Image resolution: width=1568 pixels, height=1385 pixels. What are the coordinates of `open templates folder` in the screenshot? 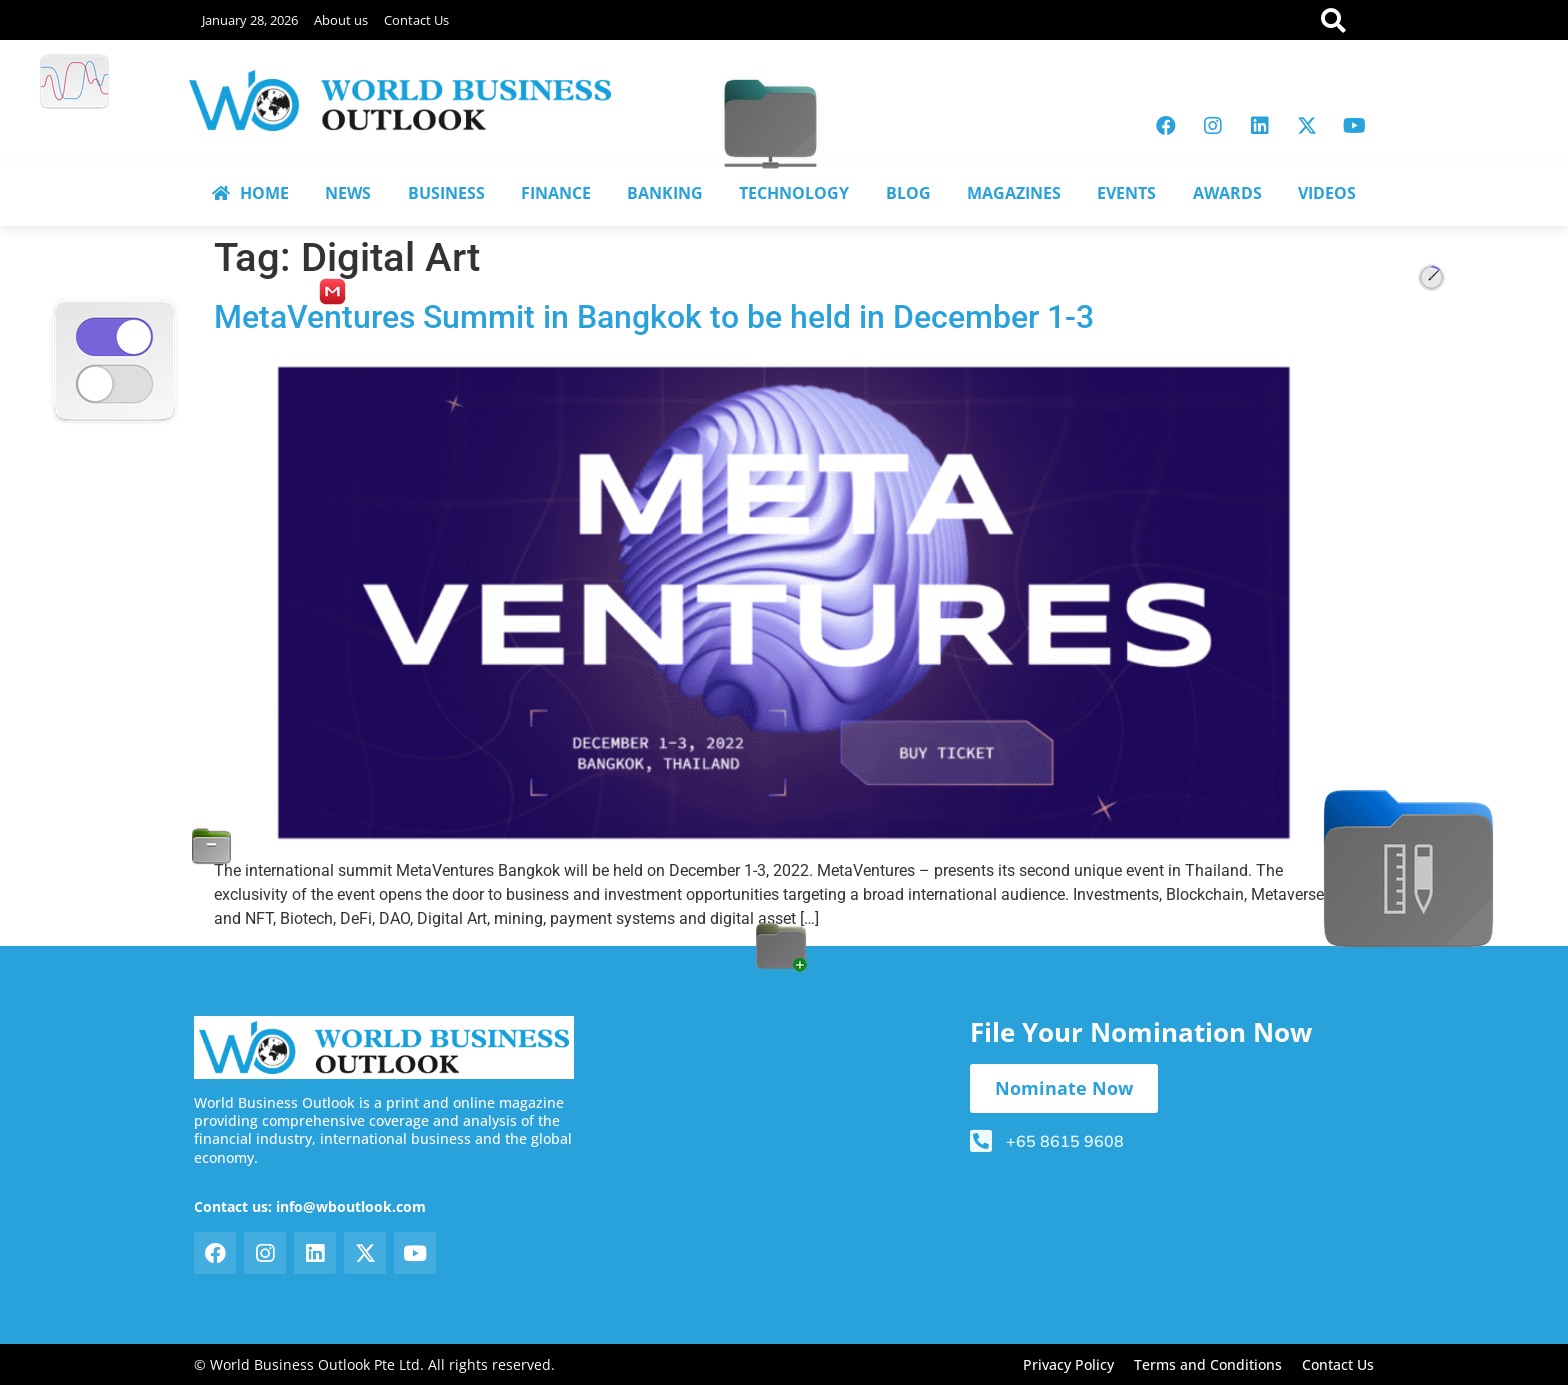 It's located at (1408, 868).